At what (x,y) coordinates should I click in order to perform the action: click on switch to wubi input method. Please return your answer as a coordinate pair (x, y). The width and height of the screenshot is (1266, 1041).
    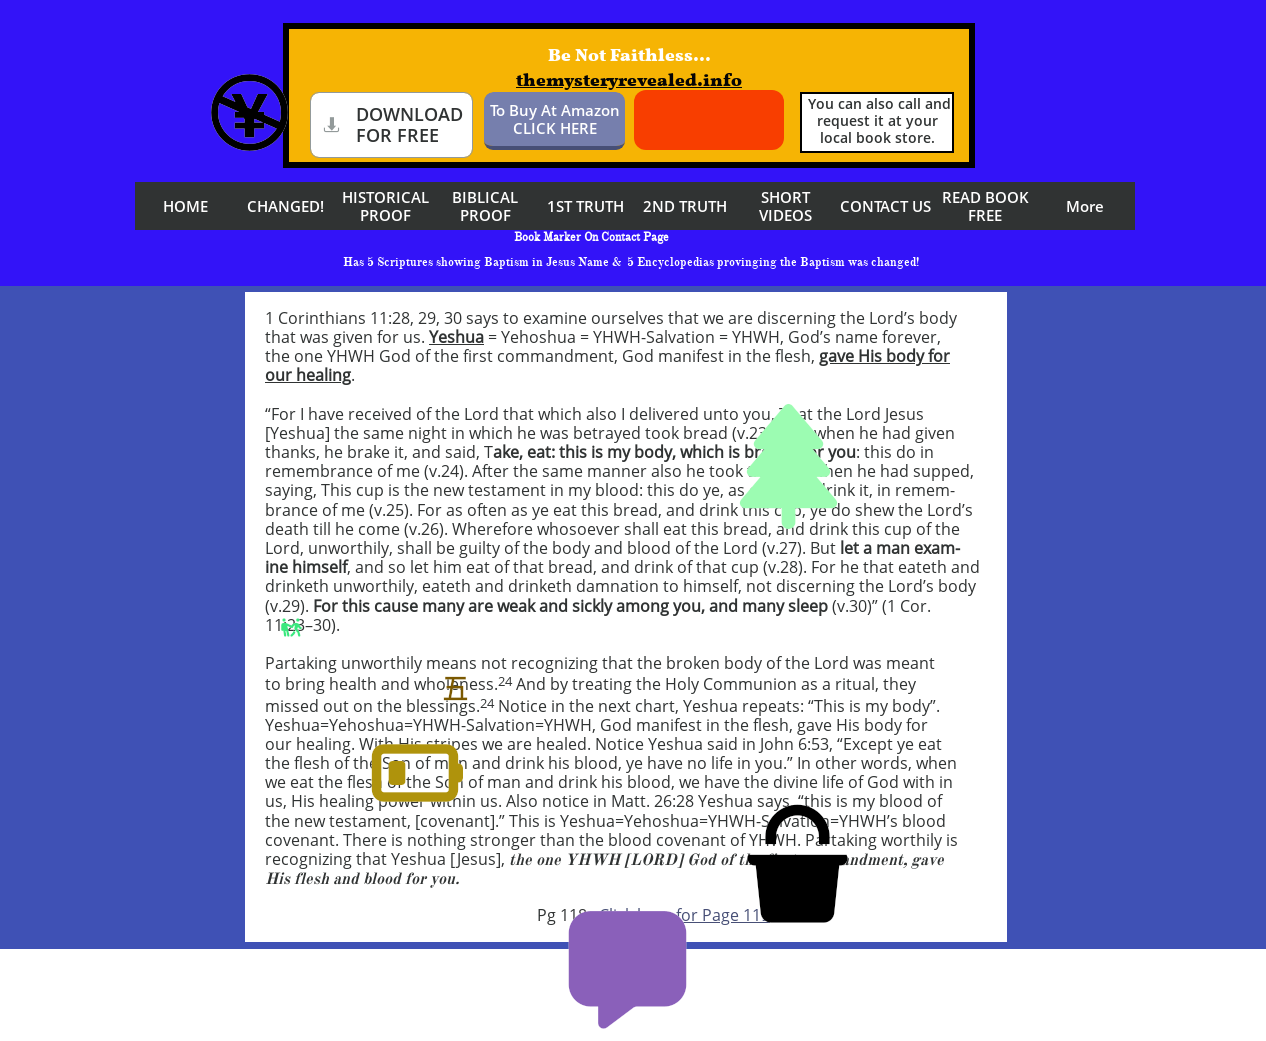
    Looking at the image, I should click on (455, 688).